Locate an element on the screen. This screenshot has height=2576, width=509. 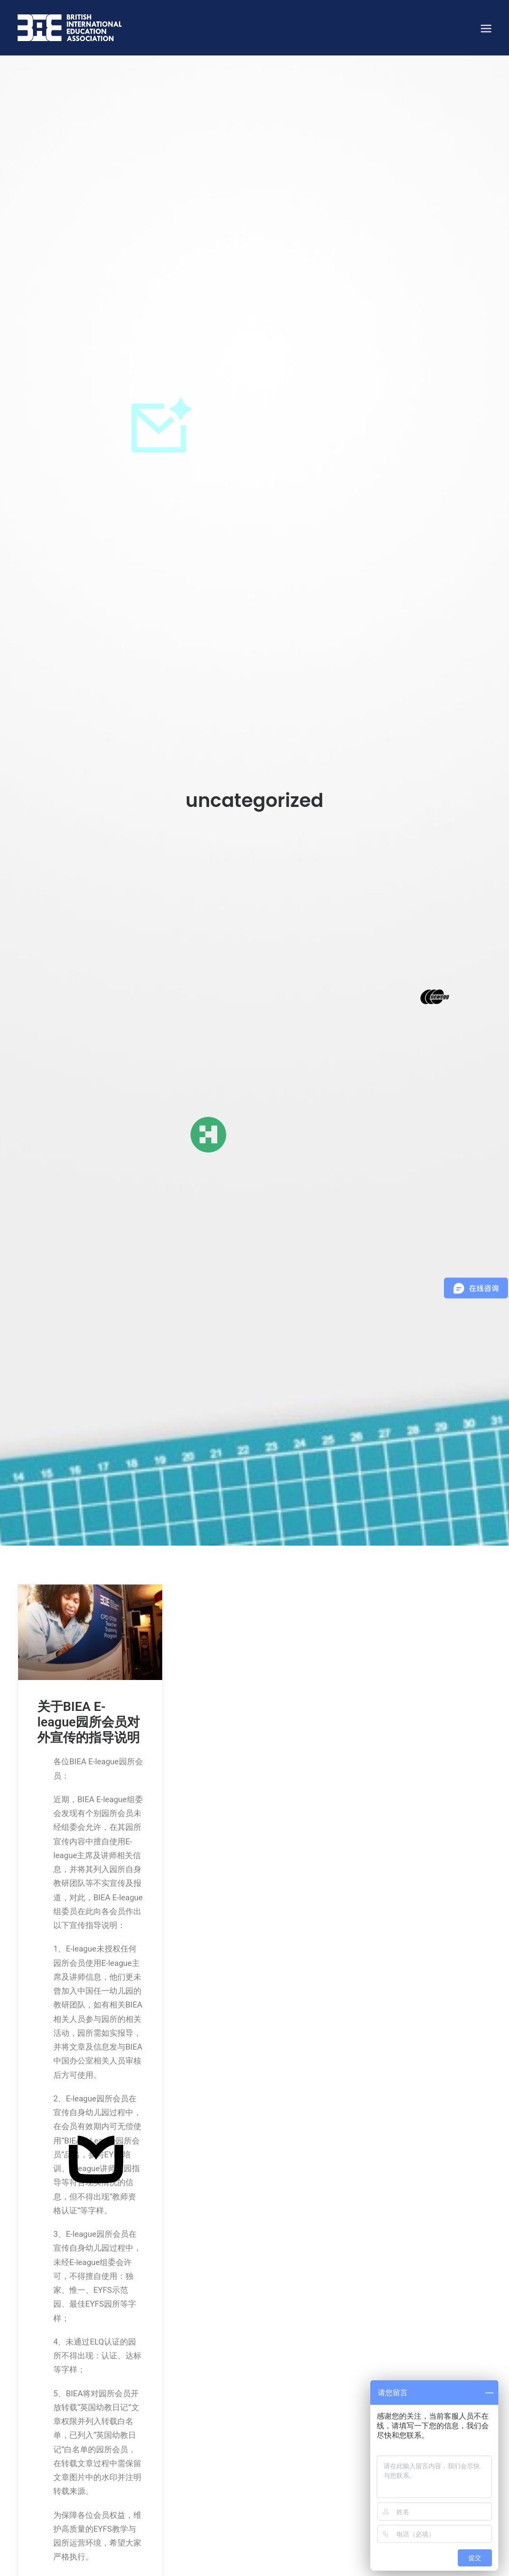
knowledgebase app or service logo is located at coordinates (96, 2159).